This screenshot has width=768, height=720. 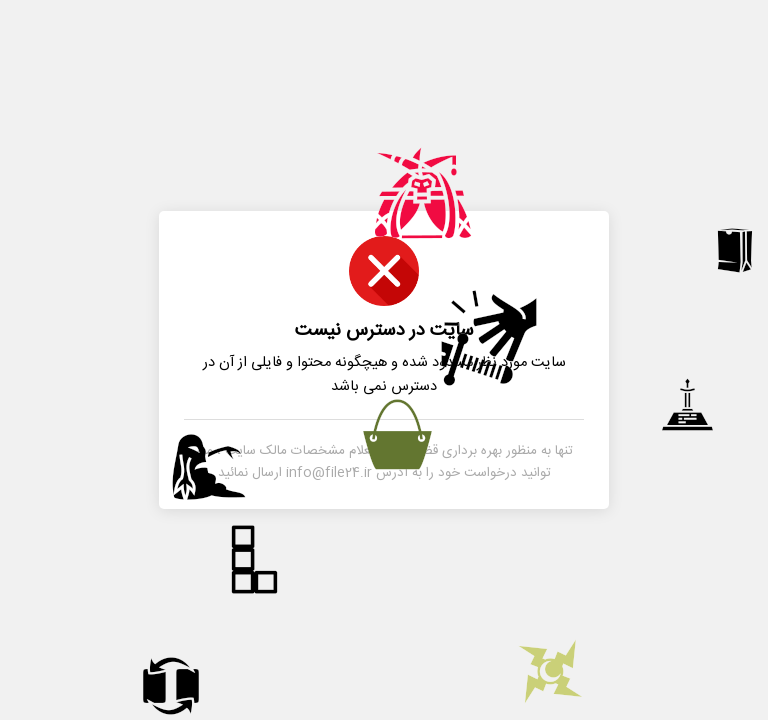 What do you see at coordinates (550, 671) in the screenshot?
I see `shuriken or ninja throwing star weapon icon` at bounding box center [550, 671].